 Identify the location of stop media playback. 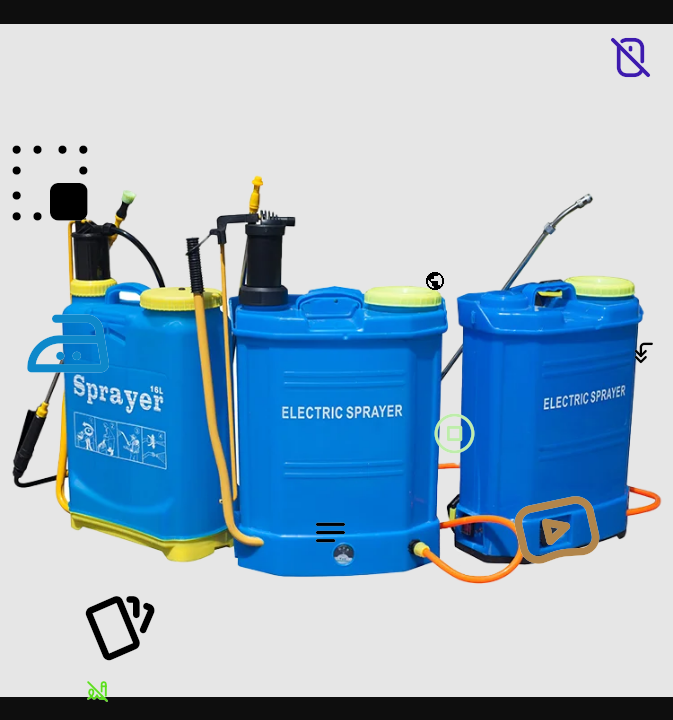
(454, 433).